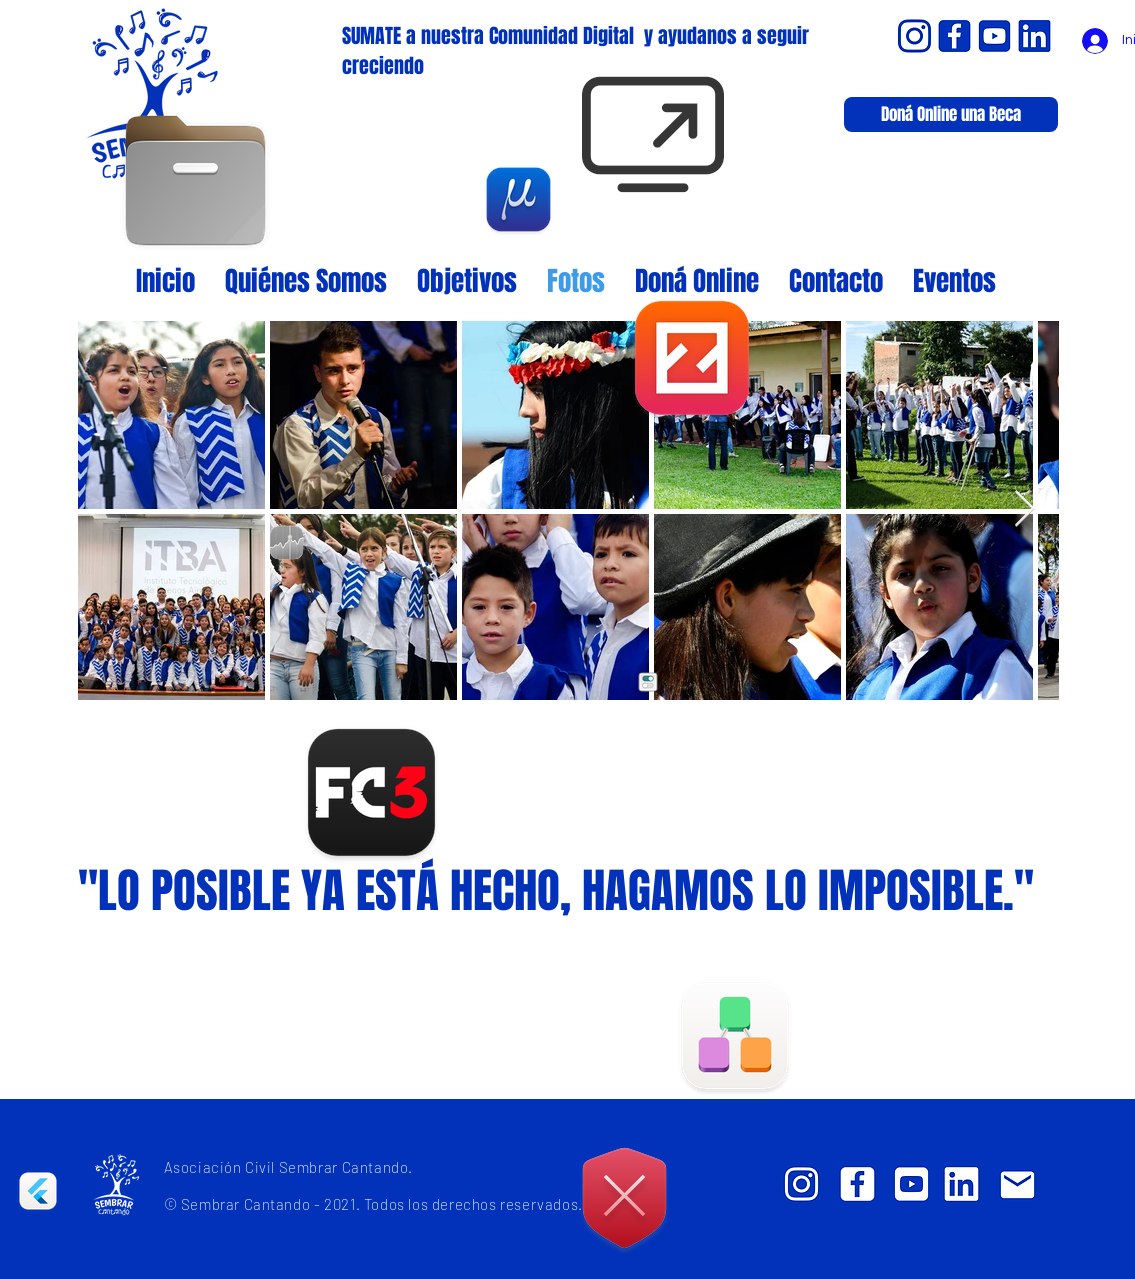 Image resolution: width=1135 pixels, height=1279 pixels. What do you see at coordinates (735, 1036) in the screenshot?
I see `open GTK Node Editor application` at bounding box center [735, 1036].